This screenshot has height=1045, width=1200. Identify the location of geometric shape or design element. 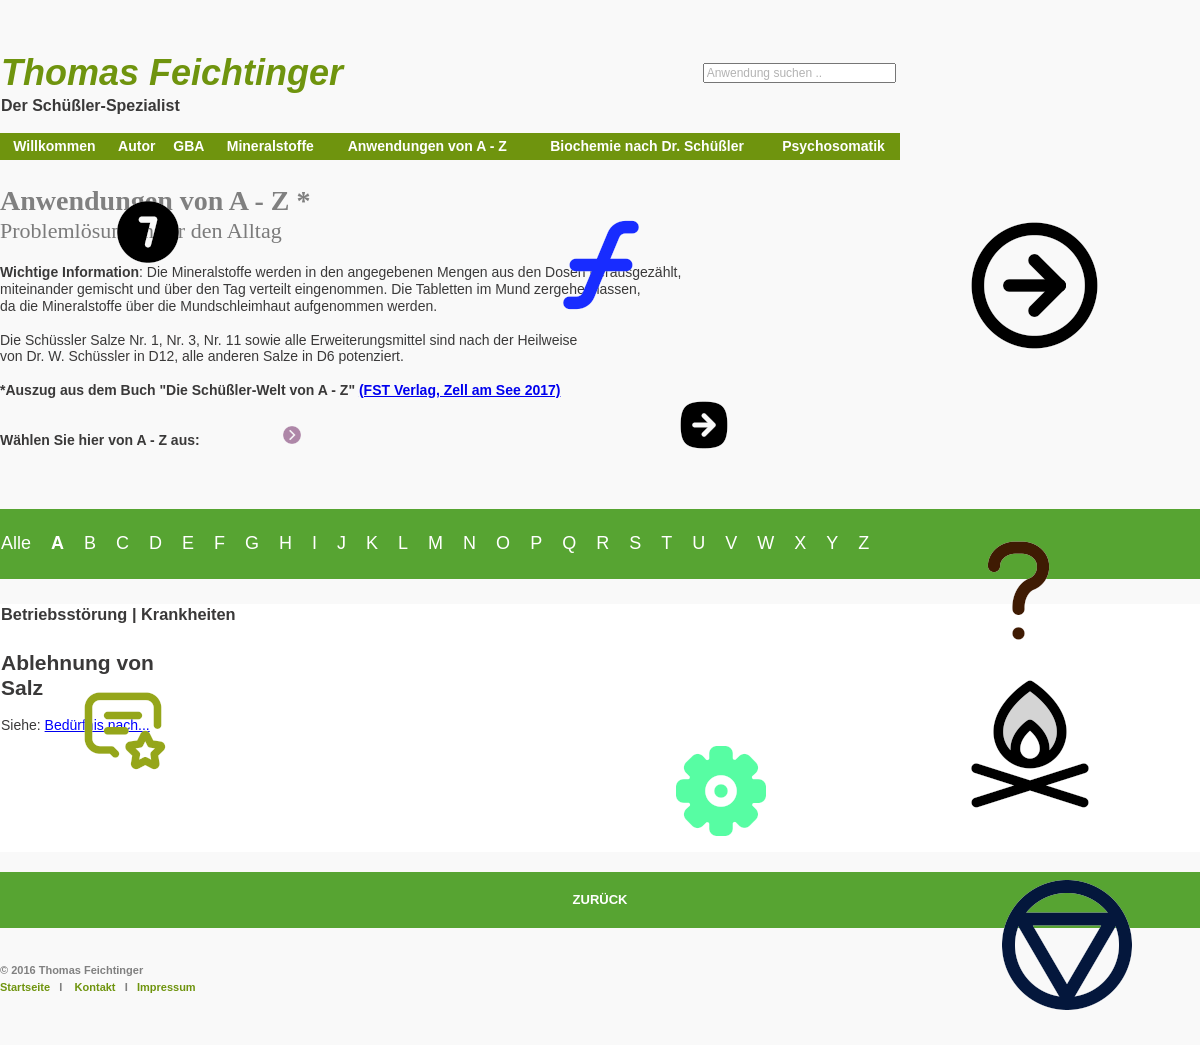
(1067, 945).